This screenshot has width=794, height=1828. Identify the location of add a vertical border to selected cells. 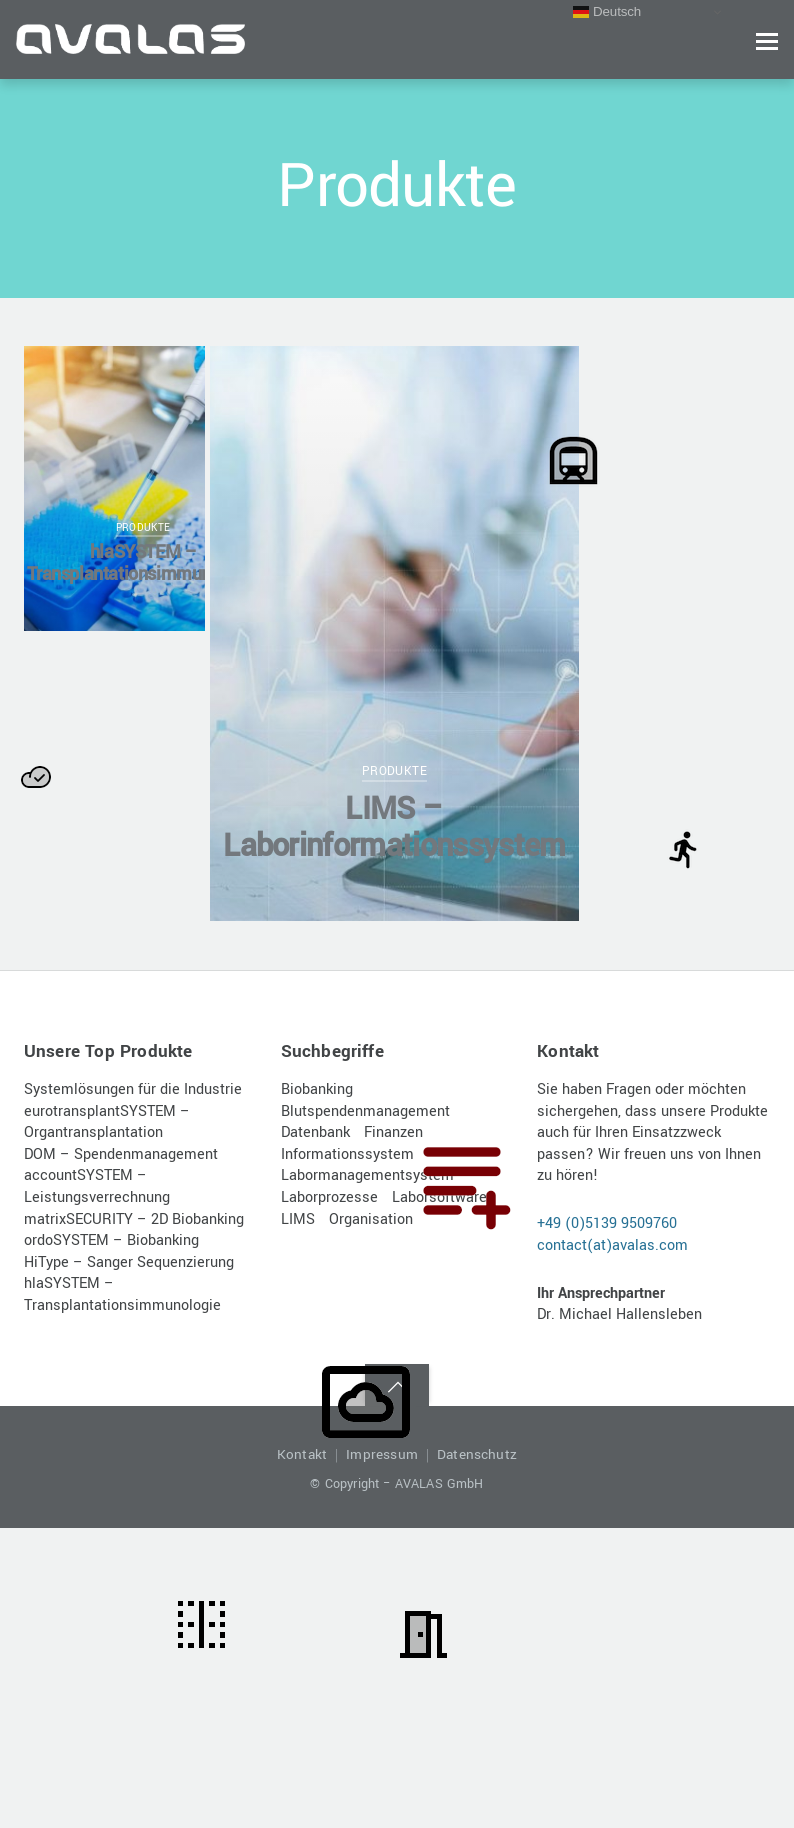
(201, 1624).